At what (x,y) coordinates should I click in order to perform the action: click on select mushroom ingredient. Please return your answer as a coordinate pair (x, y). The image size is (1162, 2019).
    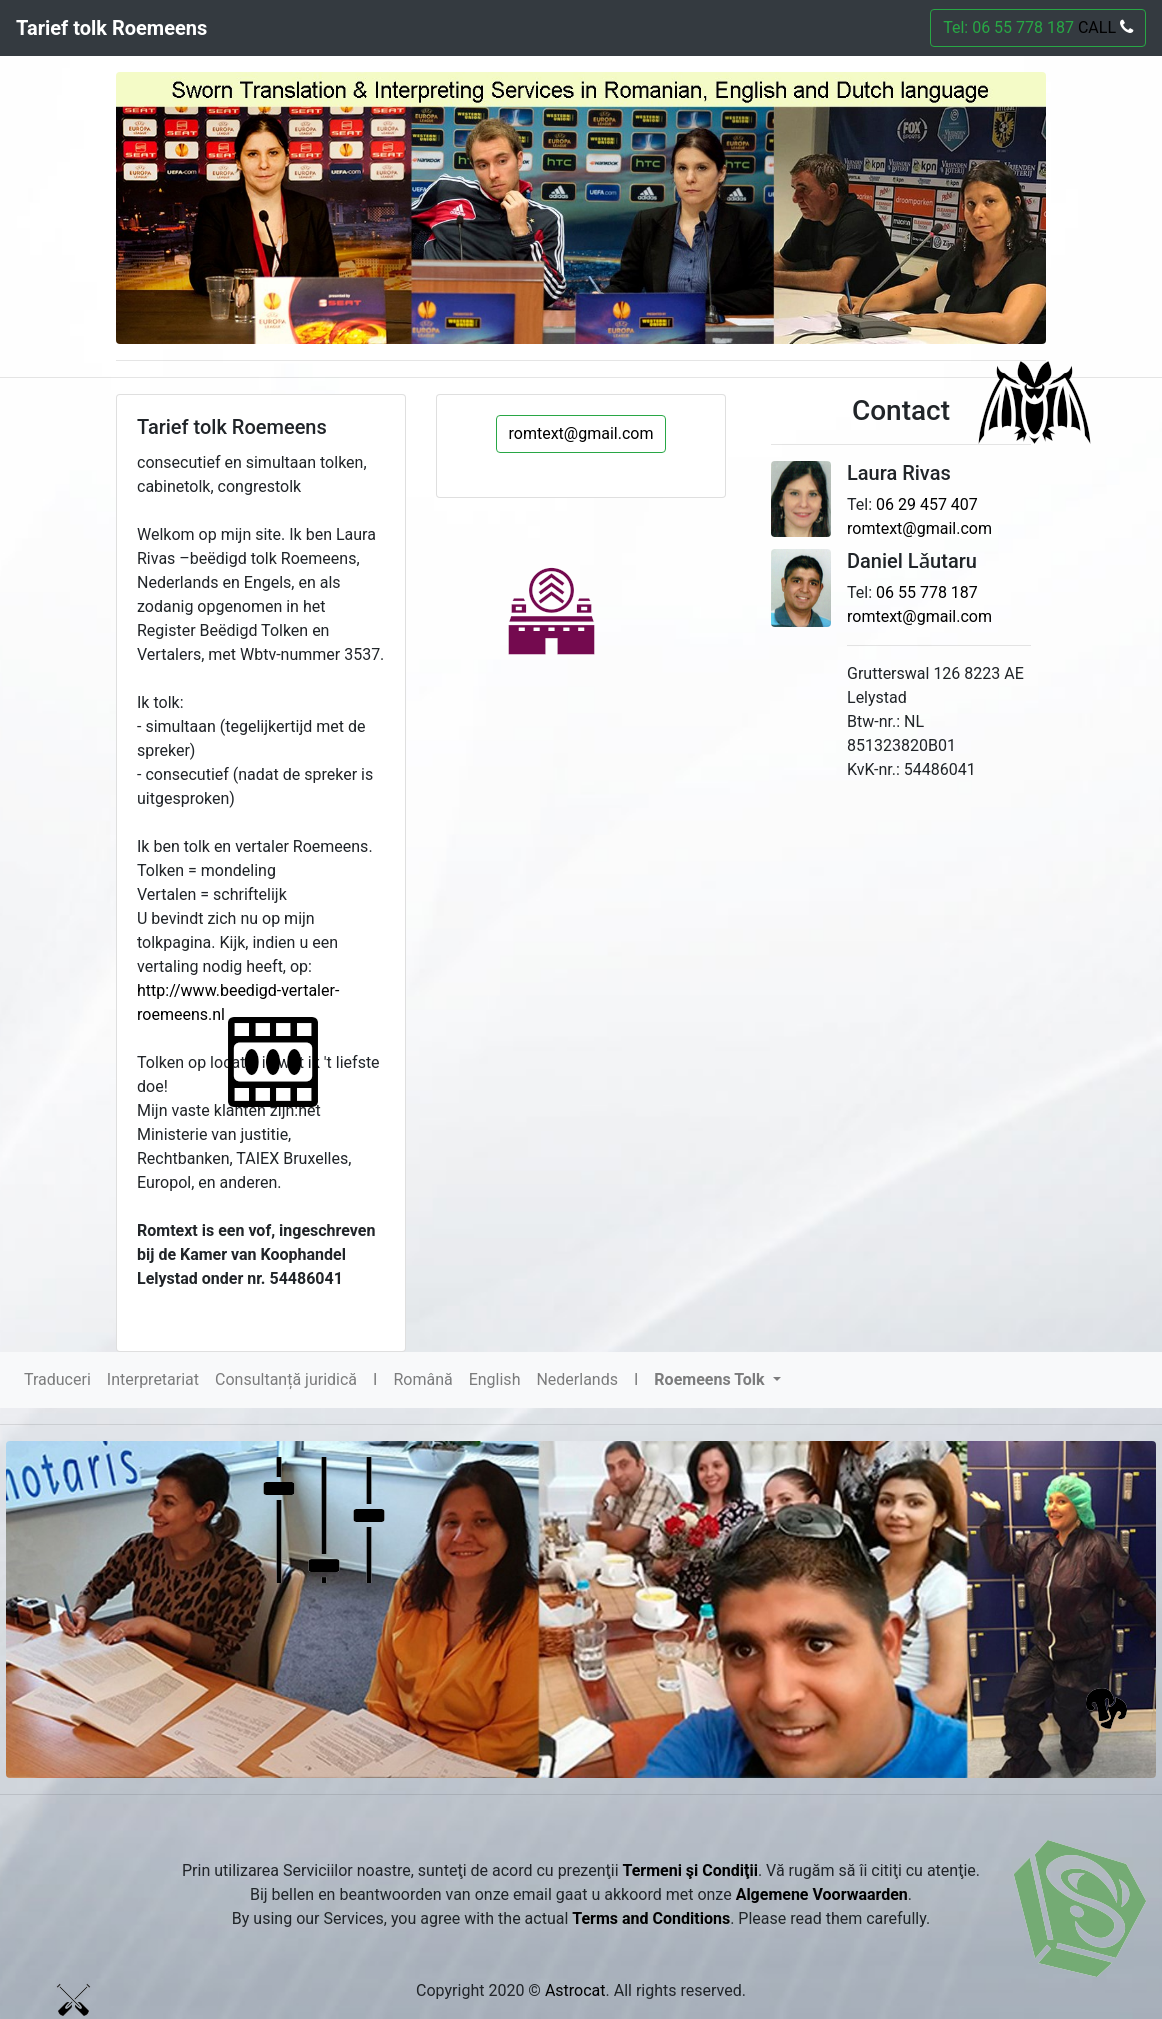
    Looking at the image, I should click on (1106, 1708).